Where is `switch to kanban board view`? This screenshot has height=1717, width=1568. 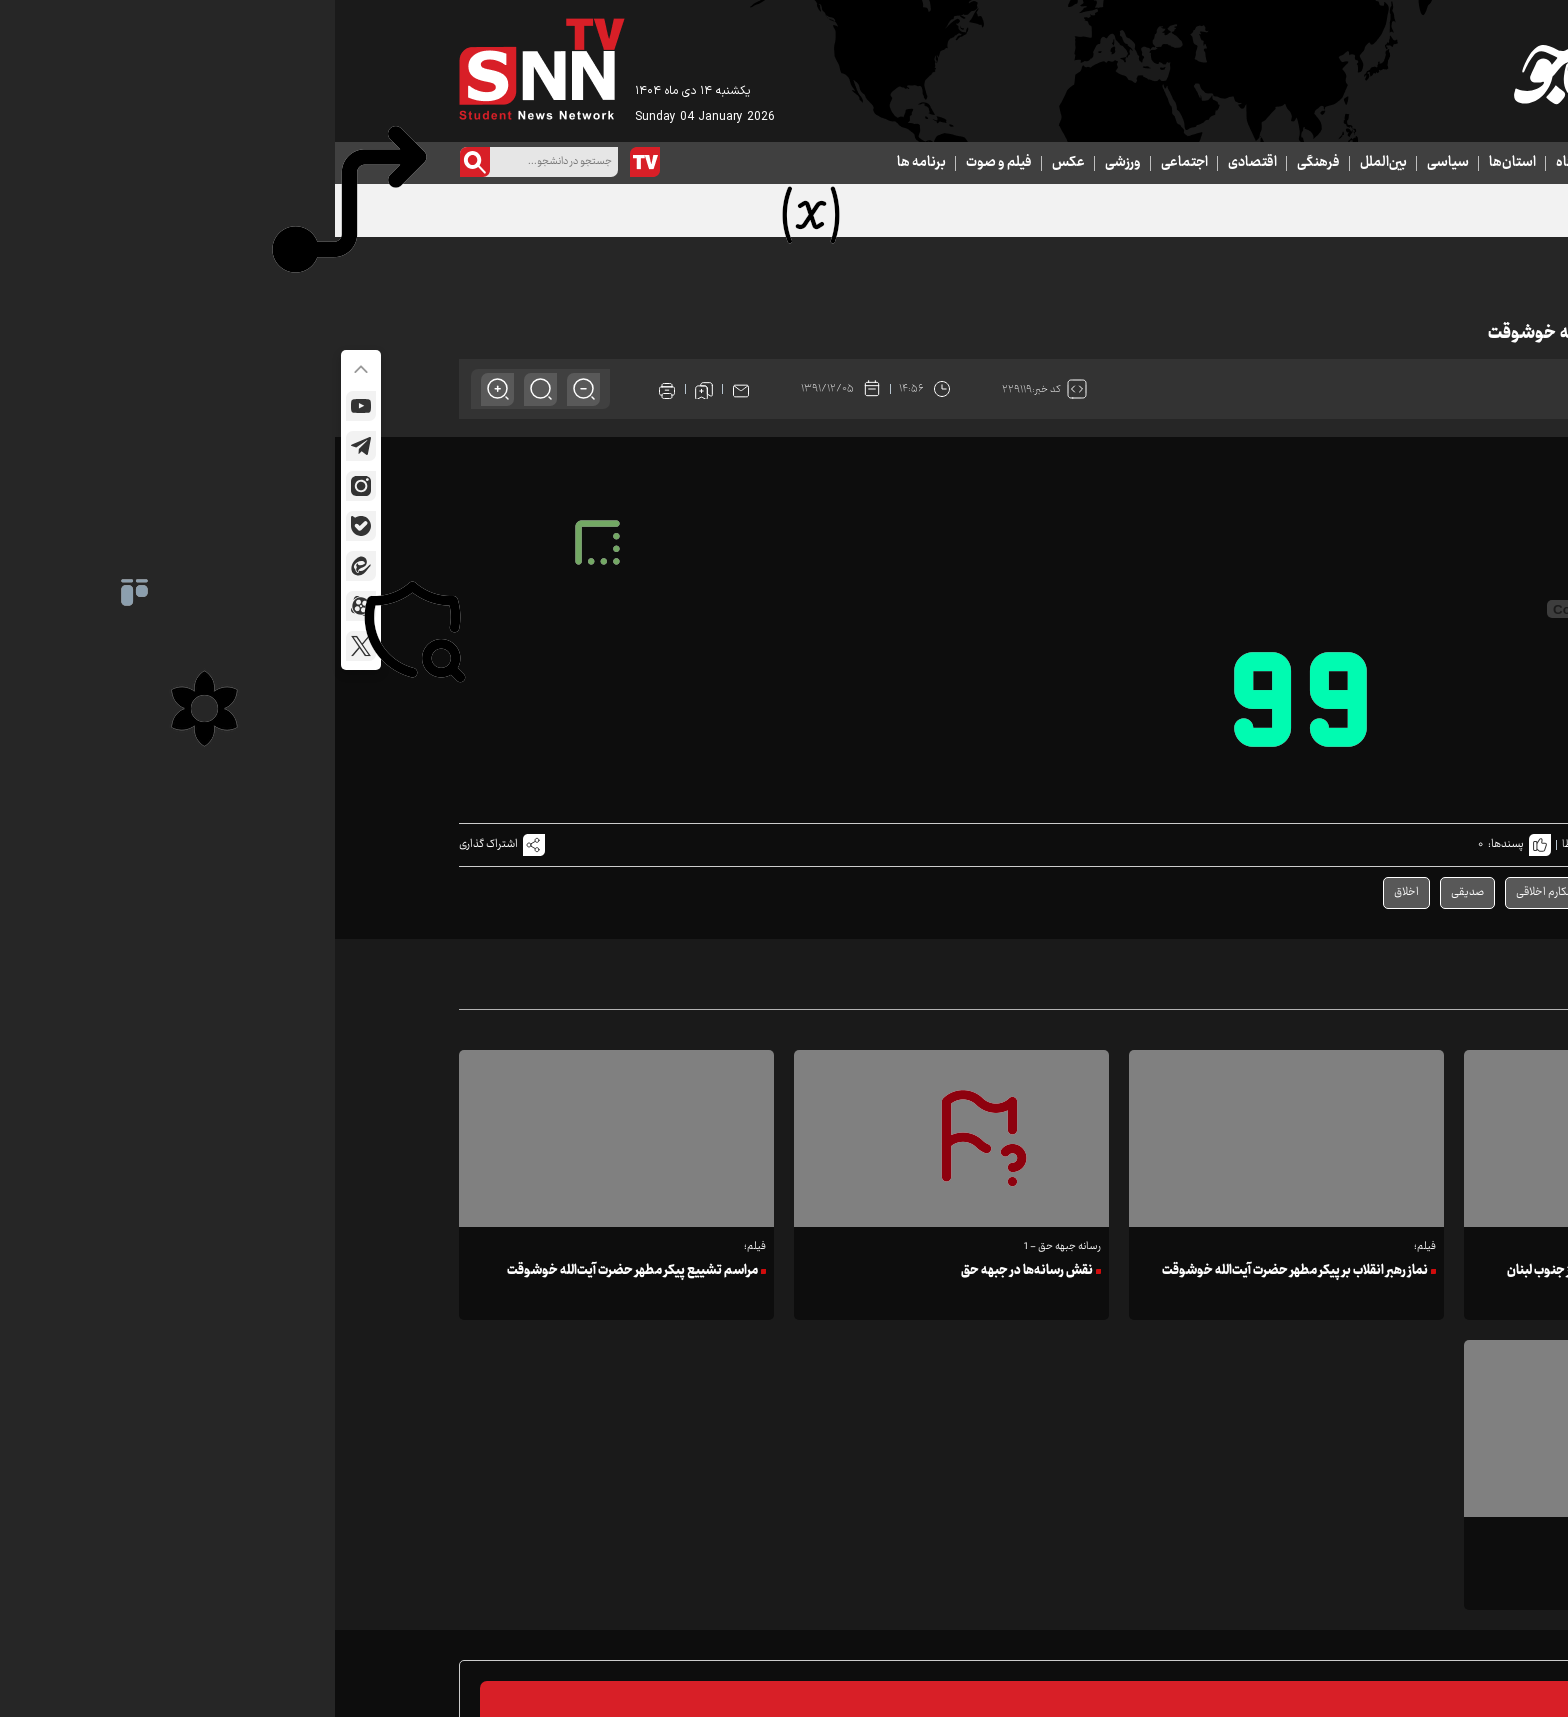 switch to kanban board view is located at coordinates (134, 592).